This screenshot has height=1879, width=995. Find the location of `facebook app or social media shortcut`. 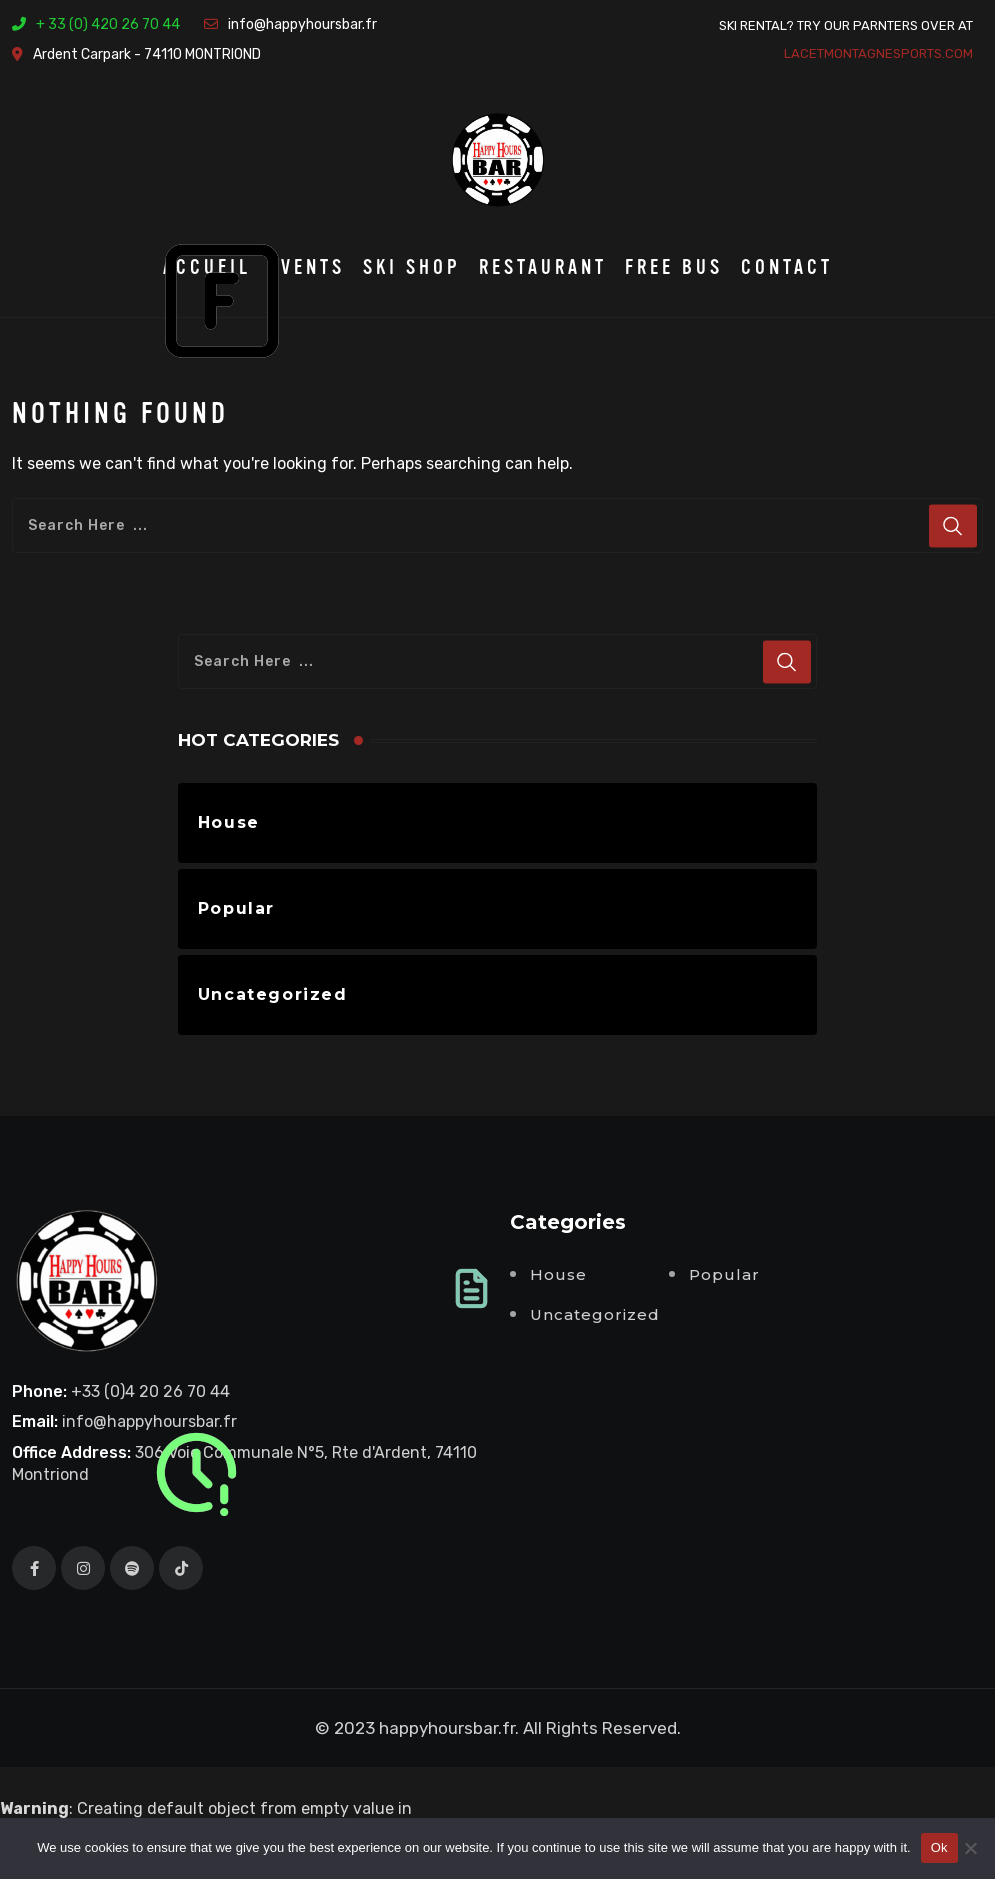

facebook app or social media shortcut is located at coordinates (222, 301).